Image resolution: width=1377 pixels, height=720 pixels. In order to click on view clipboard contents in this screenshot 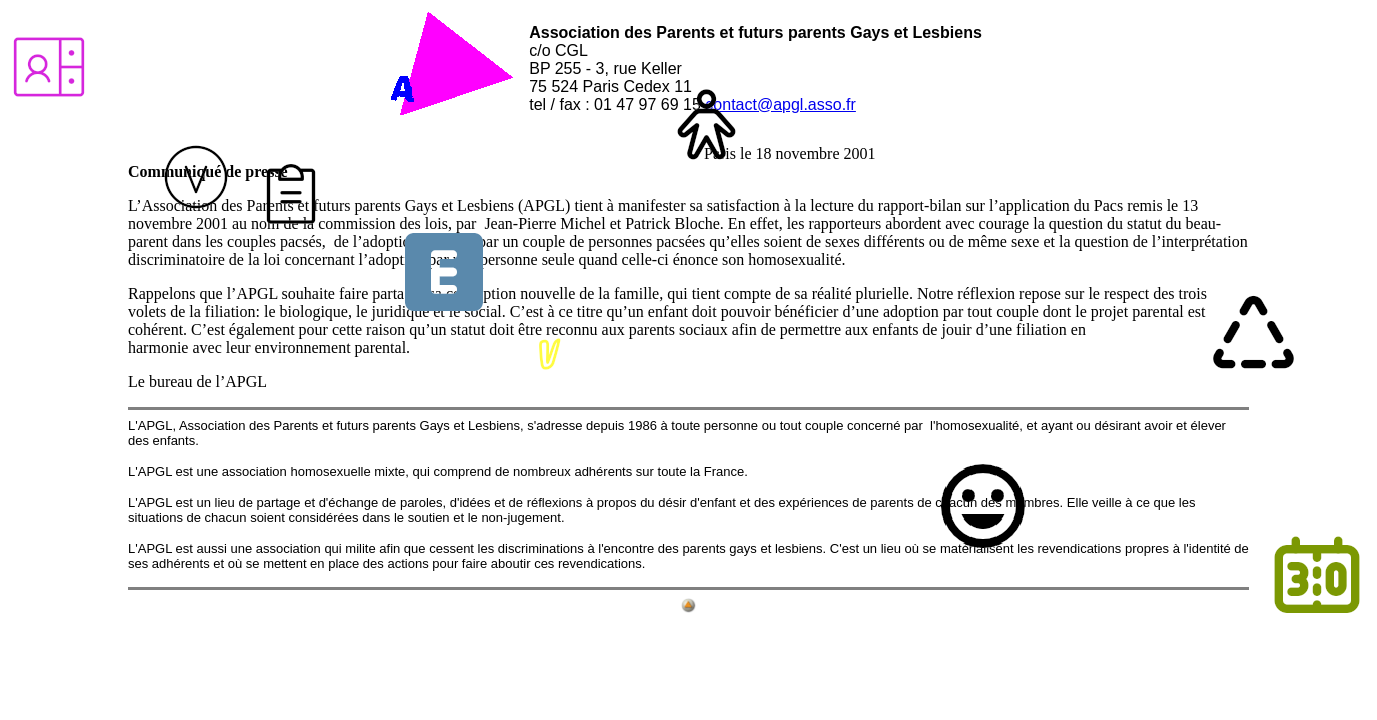, I will do `click(291, 195)`.